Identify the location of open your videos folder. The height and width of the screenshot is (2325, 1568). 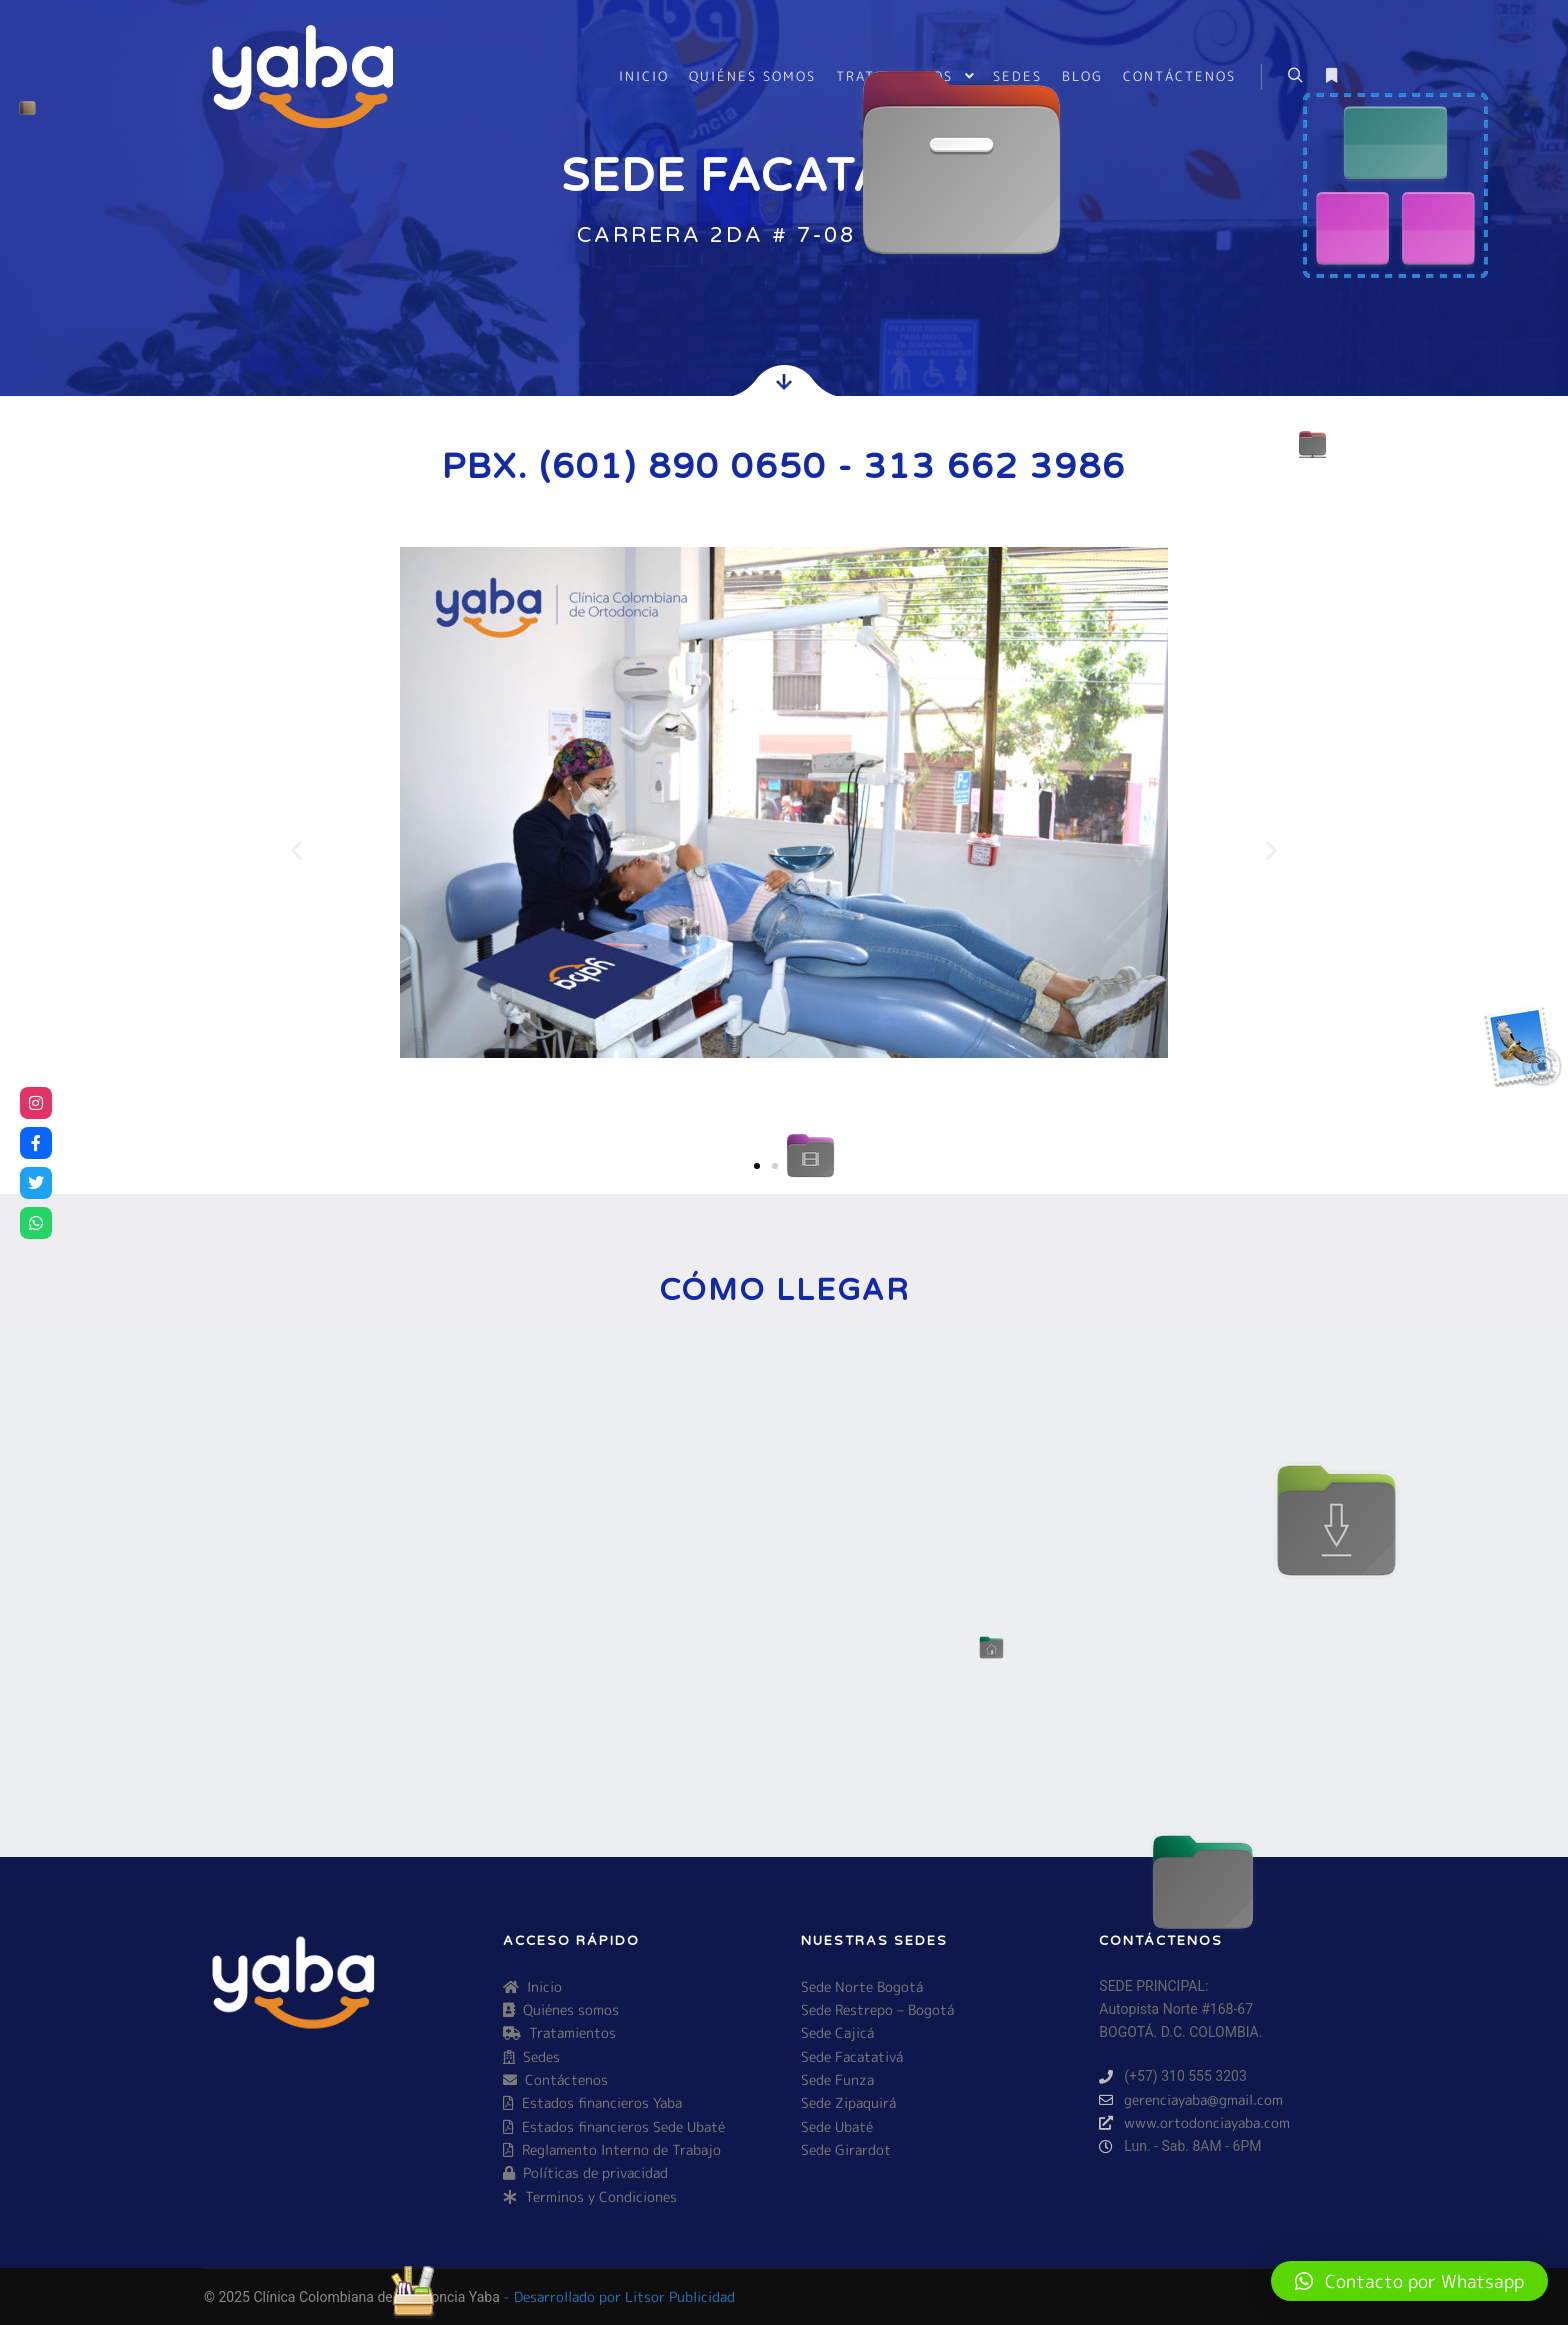
(810, 1155).